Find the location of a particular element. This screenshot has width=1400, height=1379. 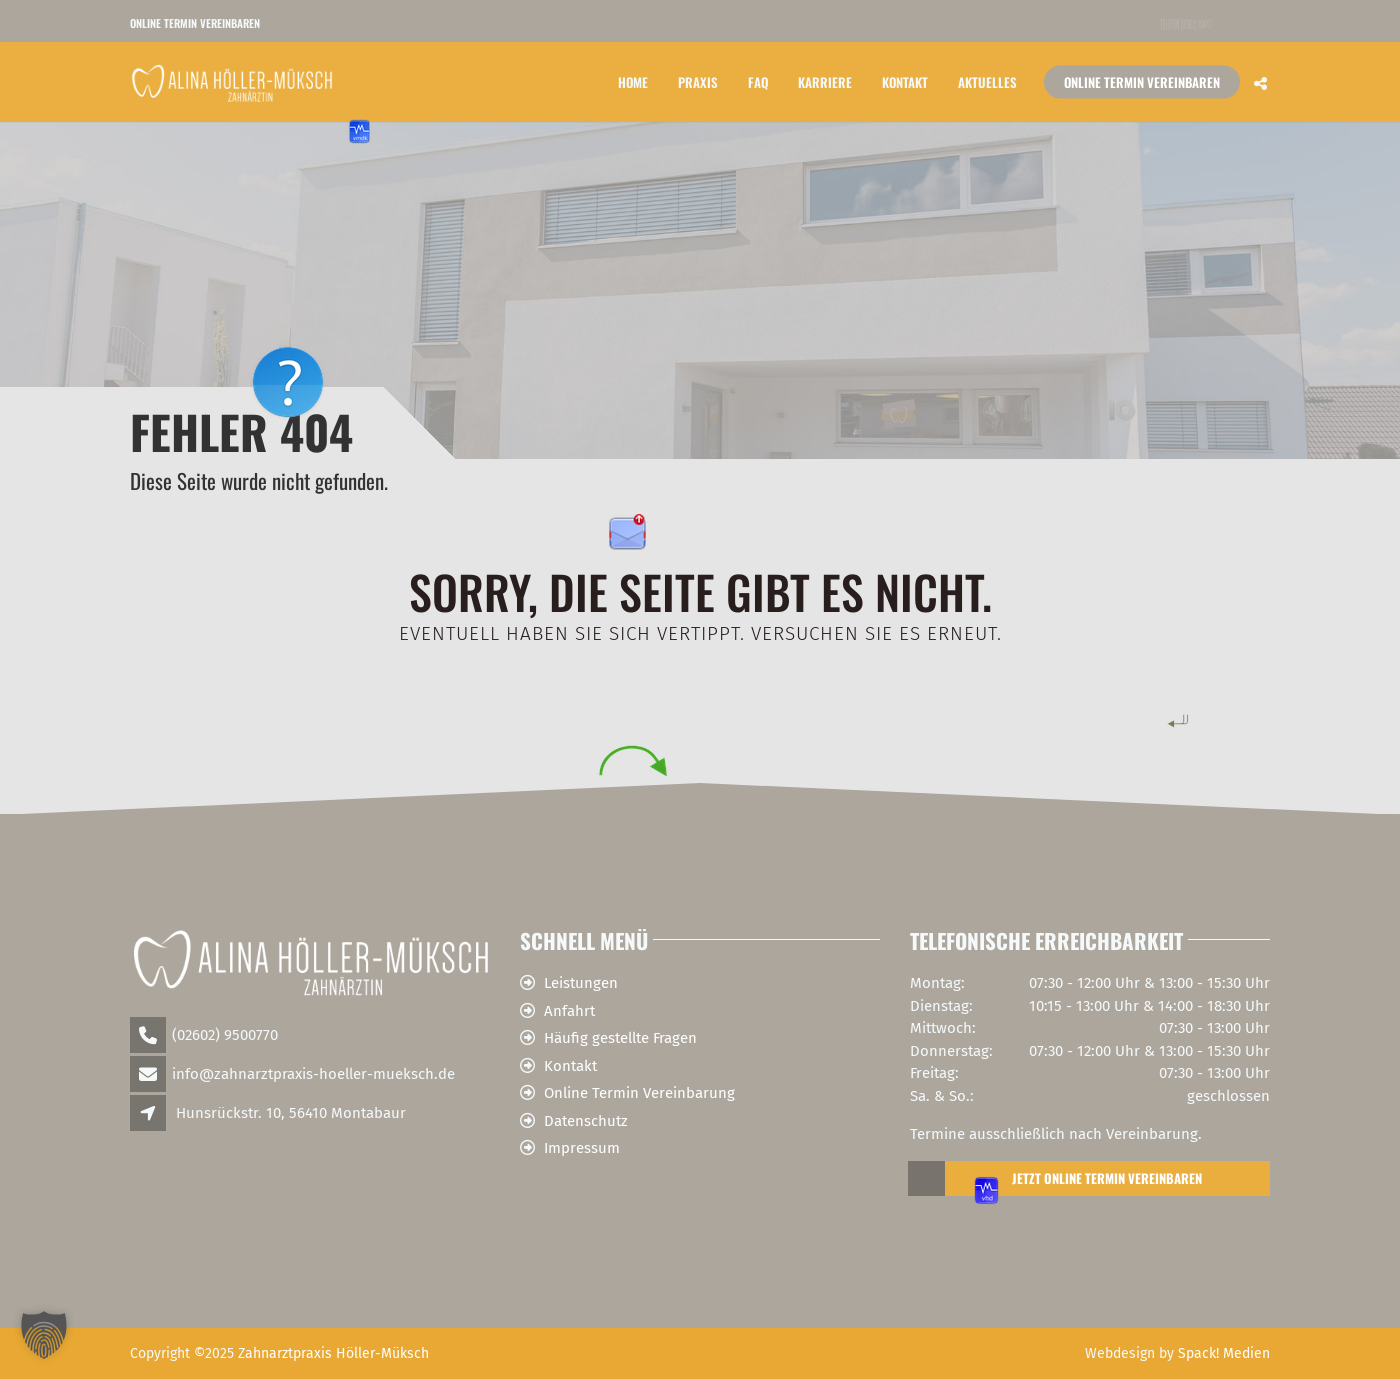

send an email message is located at coordinates (627, 533).